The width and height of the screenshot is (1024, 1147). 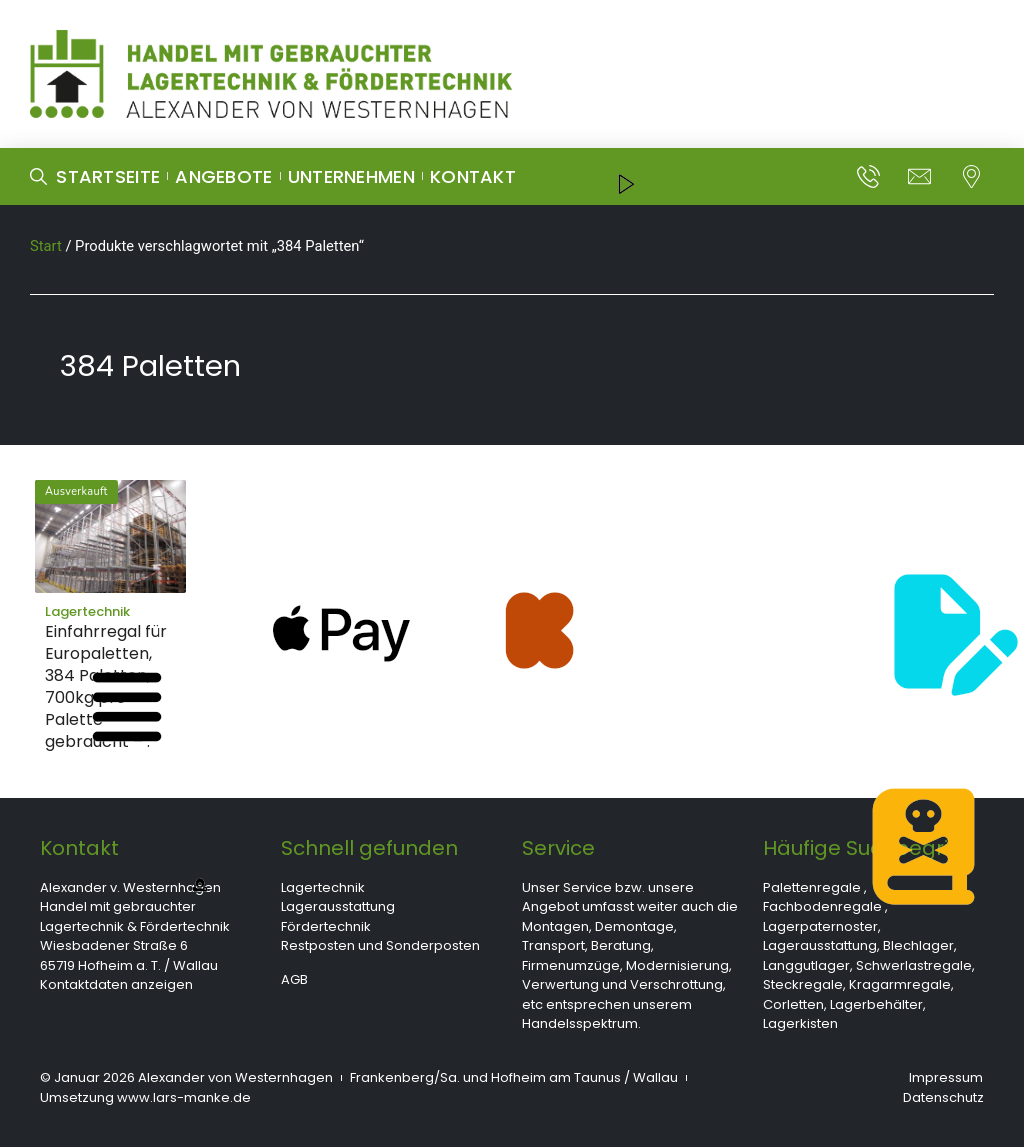 What do you see at coordinates (200, 885) in the screenshot?
I see `access stove or cooking settings` at bounding box center [200, 885].